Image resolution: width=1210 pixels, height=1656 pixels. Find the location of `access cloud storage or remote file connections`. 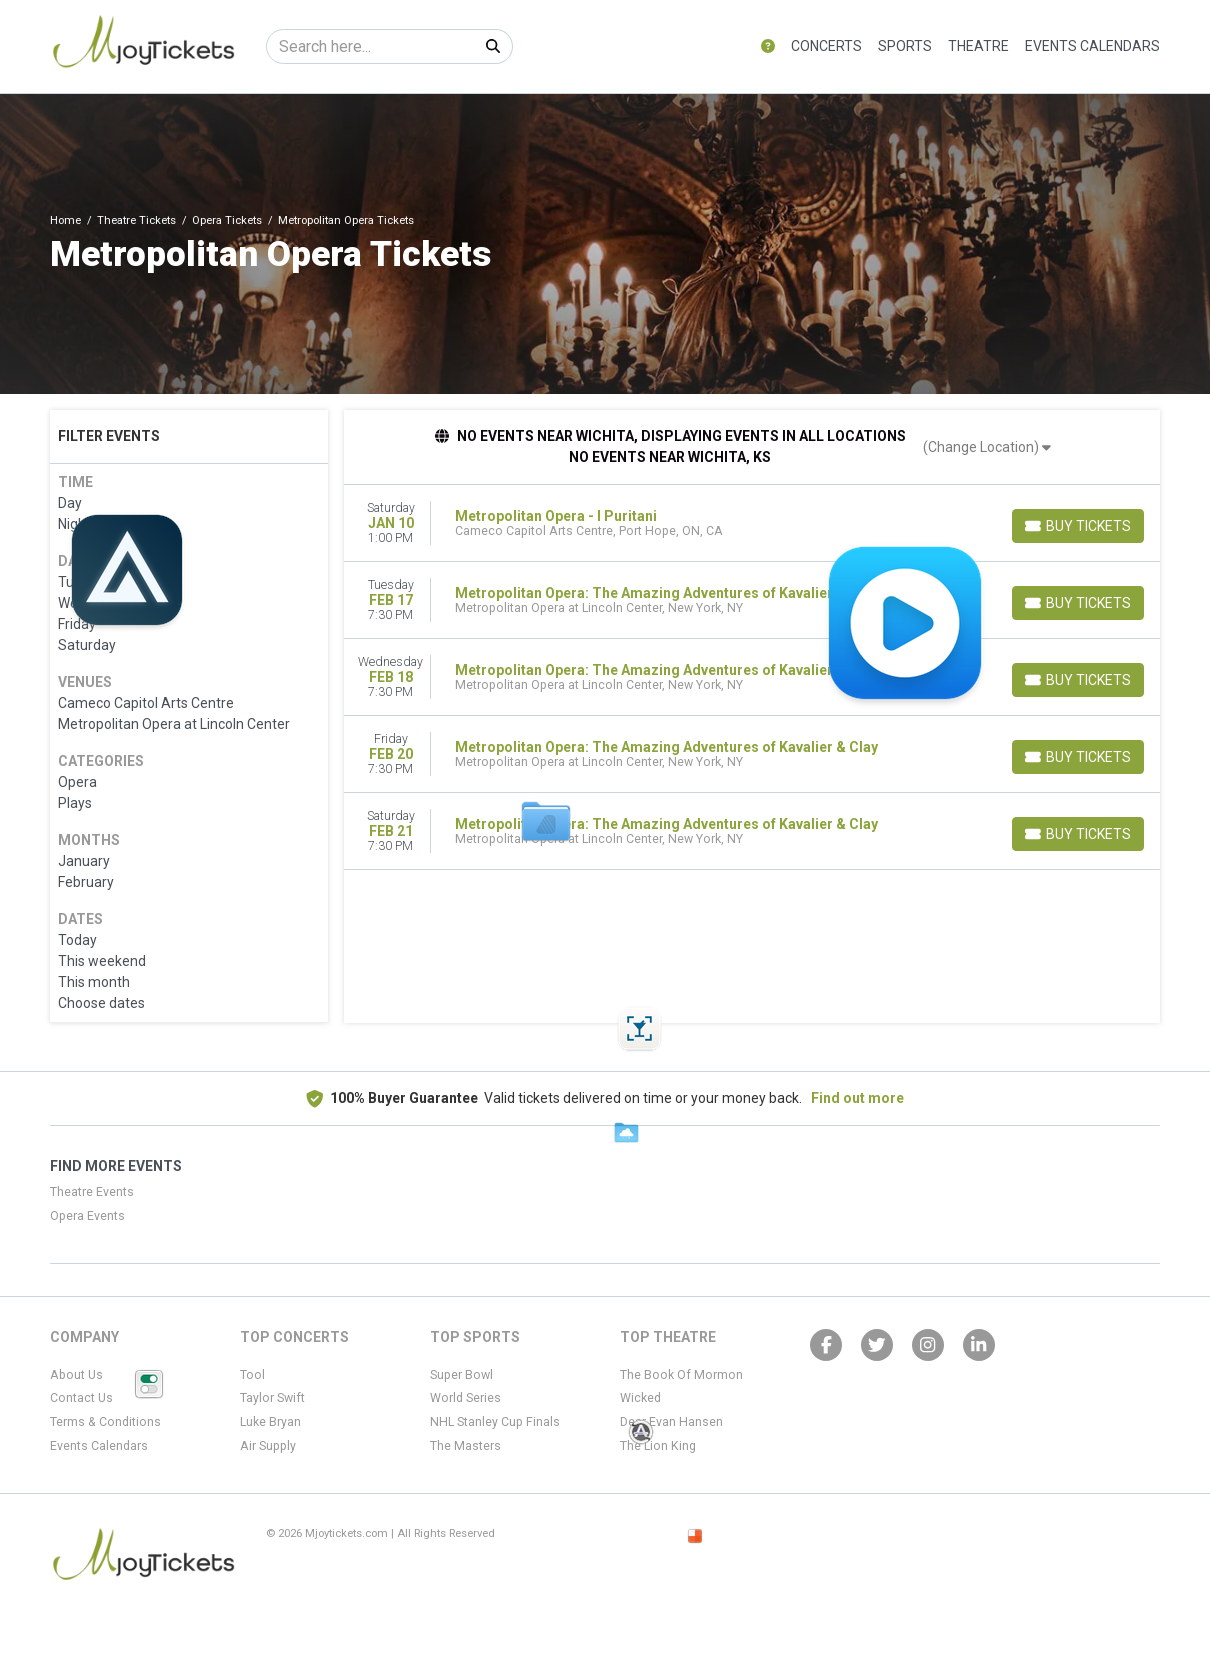

access cloud storage or remote file connections is located at coordinates (626, 1132).